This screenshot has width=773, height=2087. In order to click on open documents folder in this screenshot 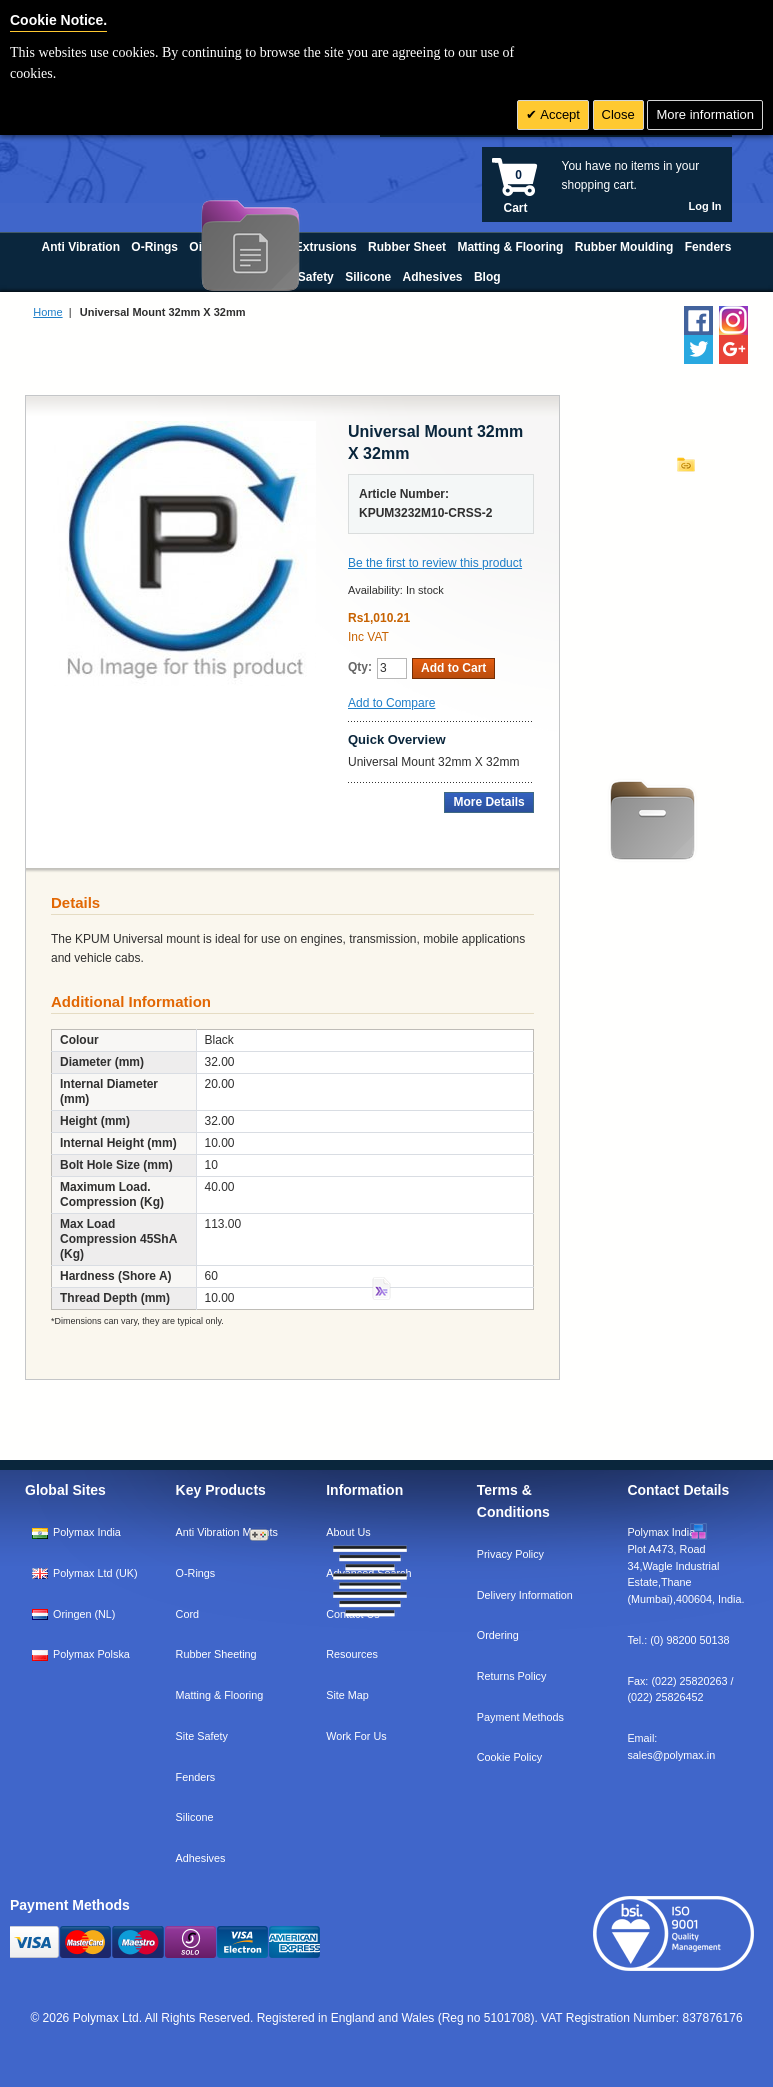, I will do `click(250, 245)`.